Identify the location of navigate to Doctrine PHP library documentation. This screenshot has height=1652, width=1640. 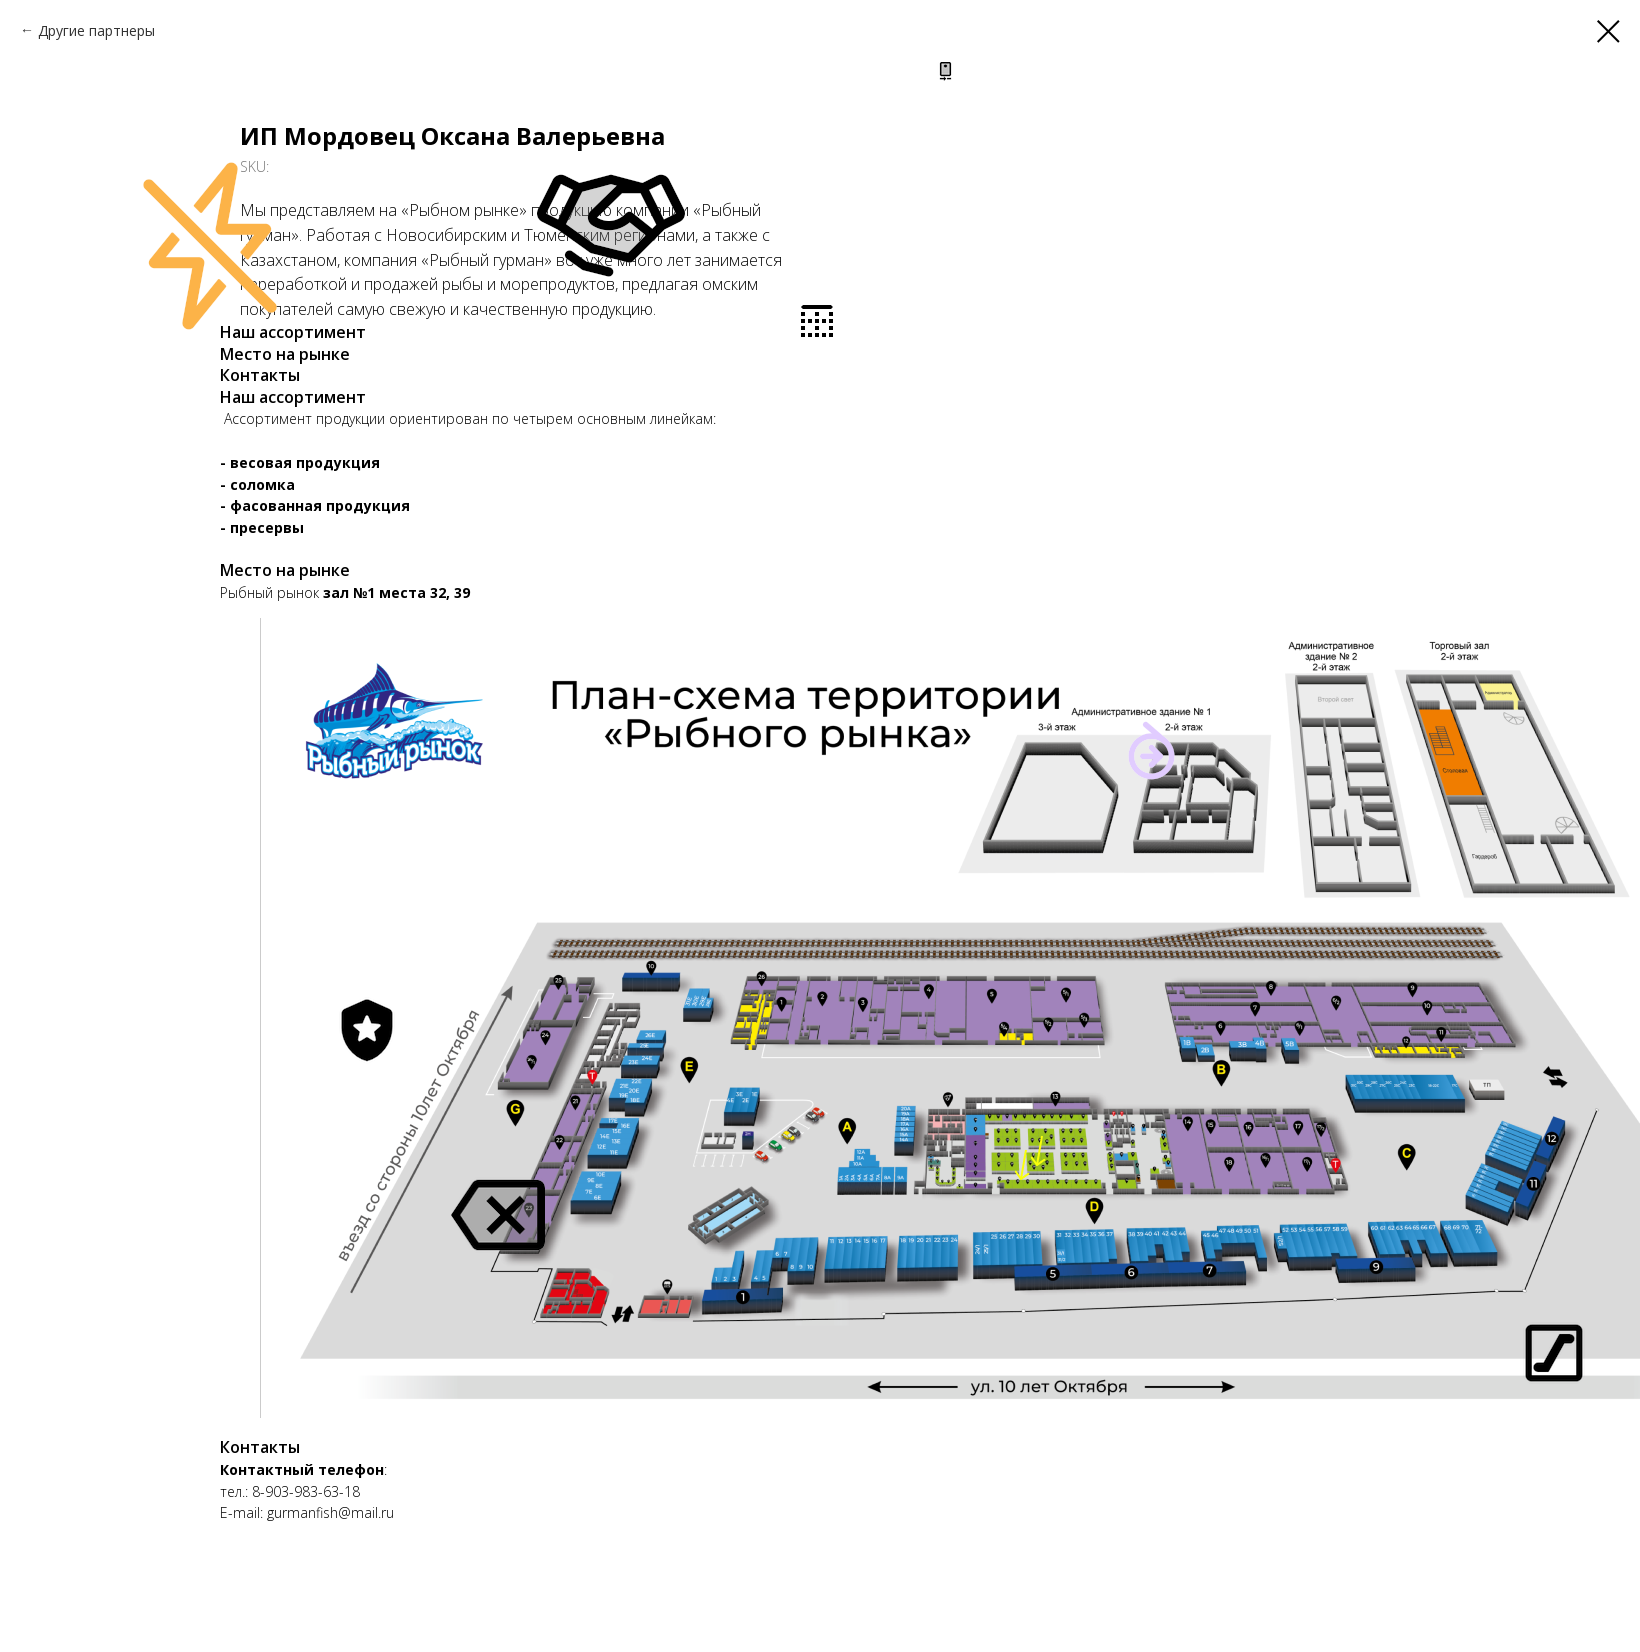
(1151, 750).